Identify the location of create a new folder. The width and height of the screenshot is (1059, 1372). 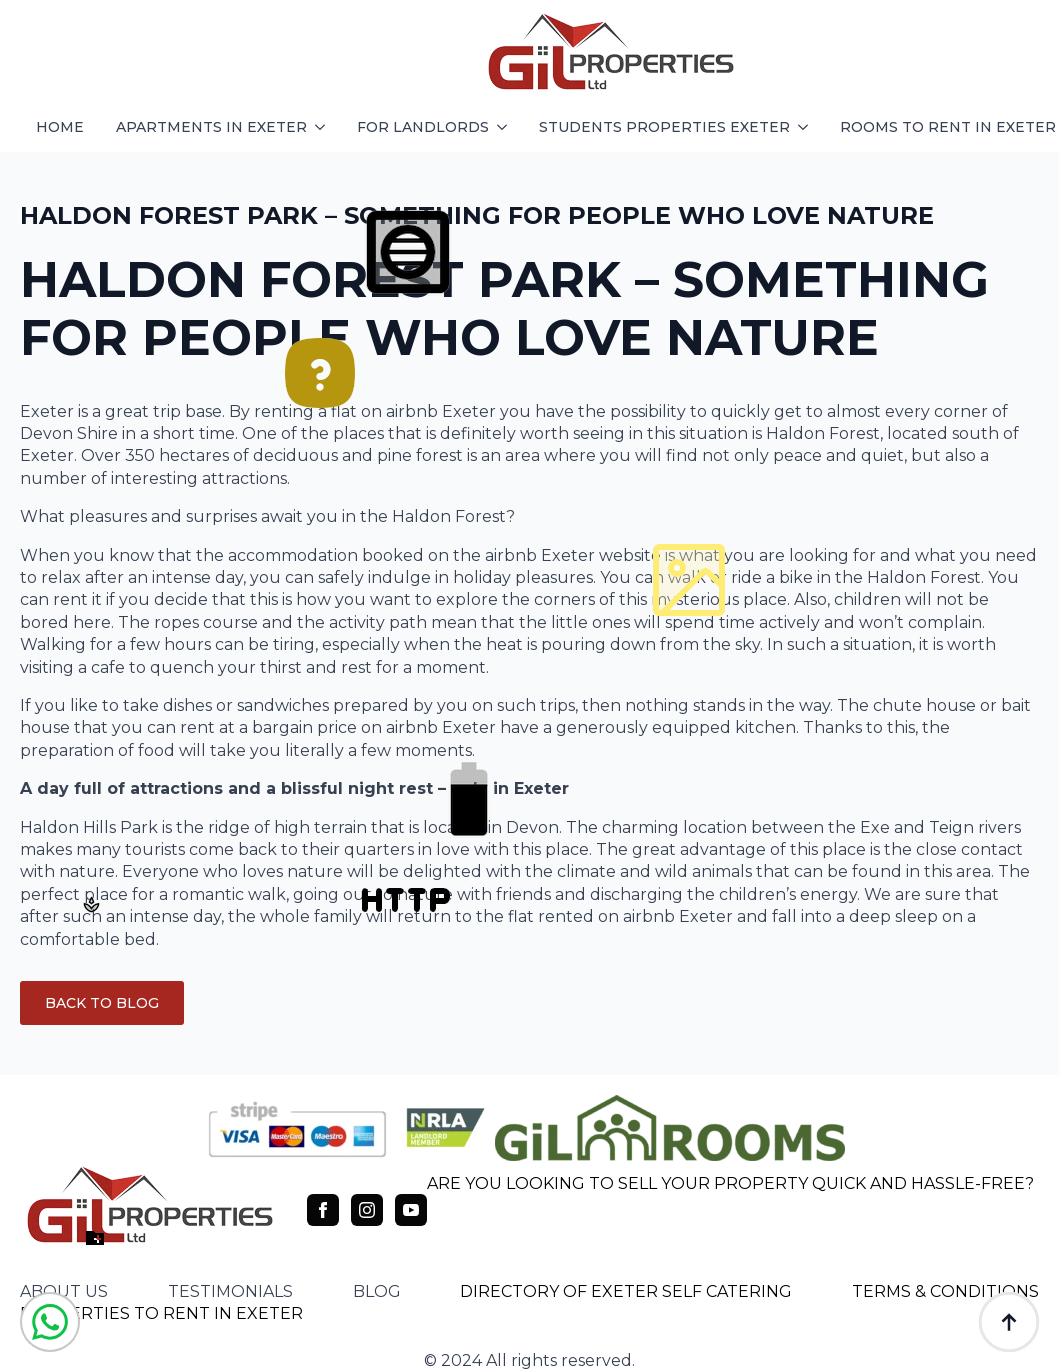
(95, 1238).